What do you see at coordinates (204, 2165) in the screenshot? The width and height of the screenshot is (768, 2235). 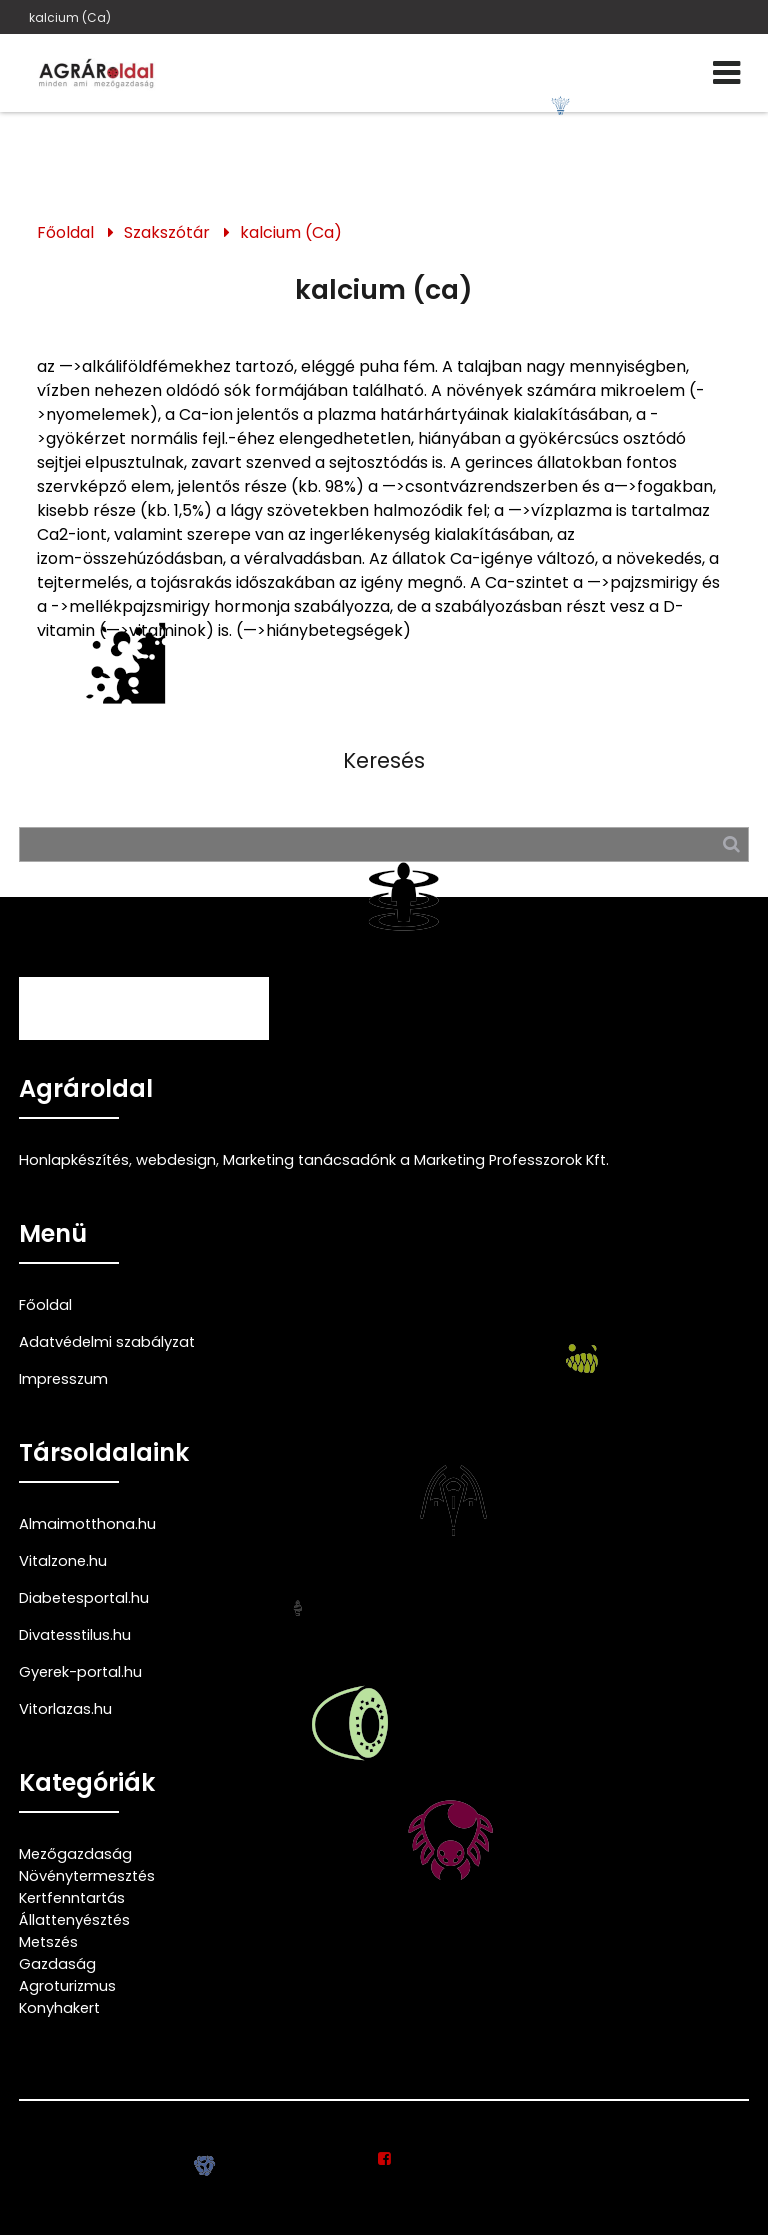 I see `indicates a multi-attack or combo ability in a game` at bounding box center [204, 2165].